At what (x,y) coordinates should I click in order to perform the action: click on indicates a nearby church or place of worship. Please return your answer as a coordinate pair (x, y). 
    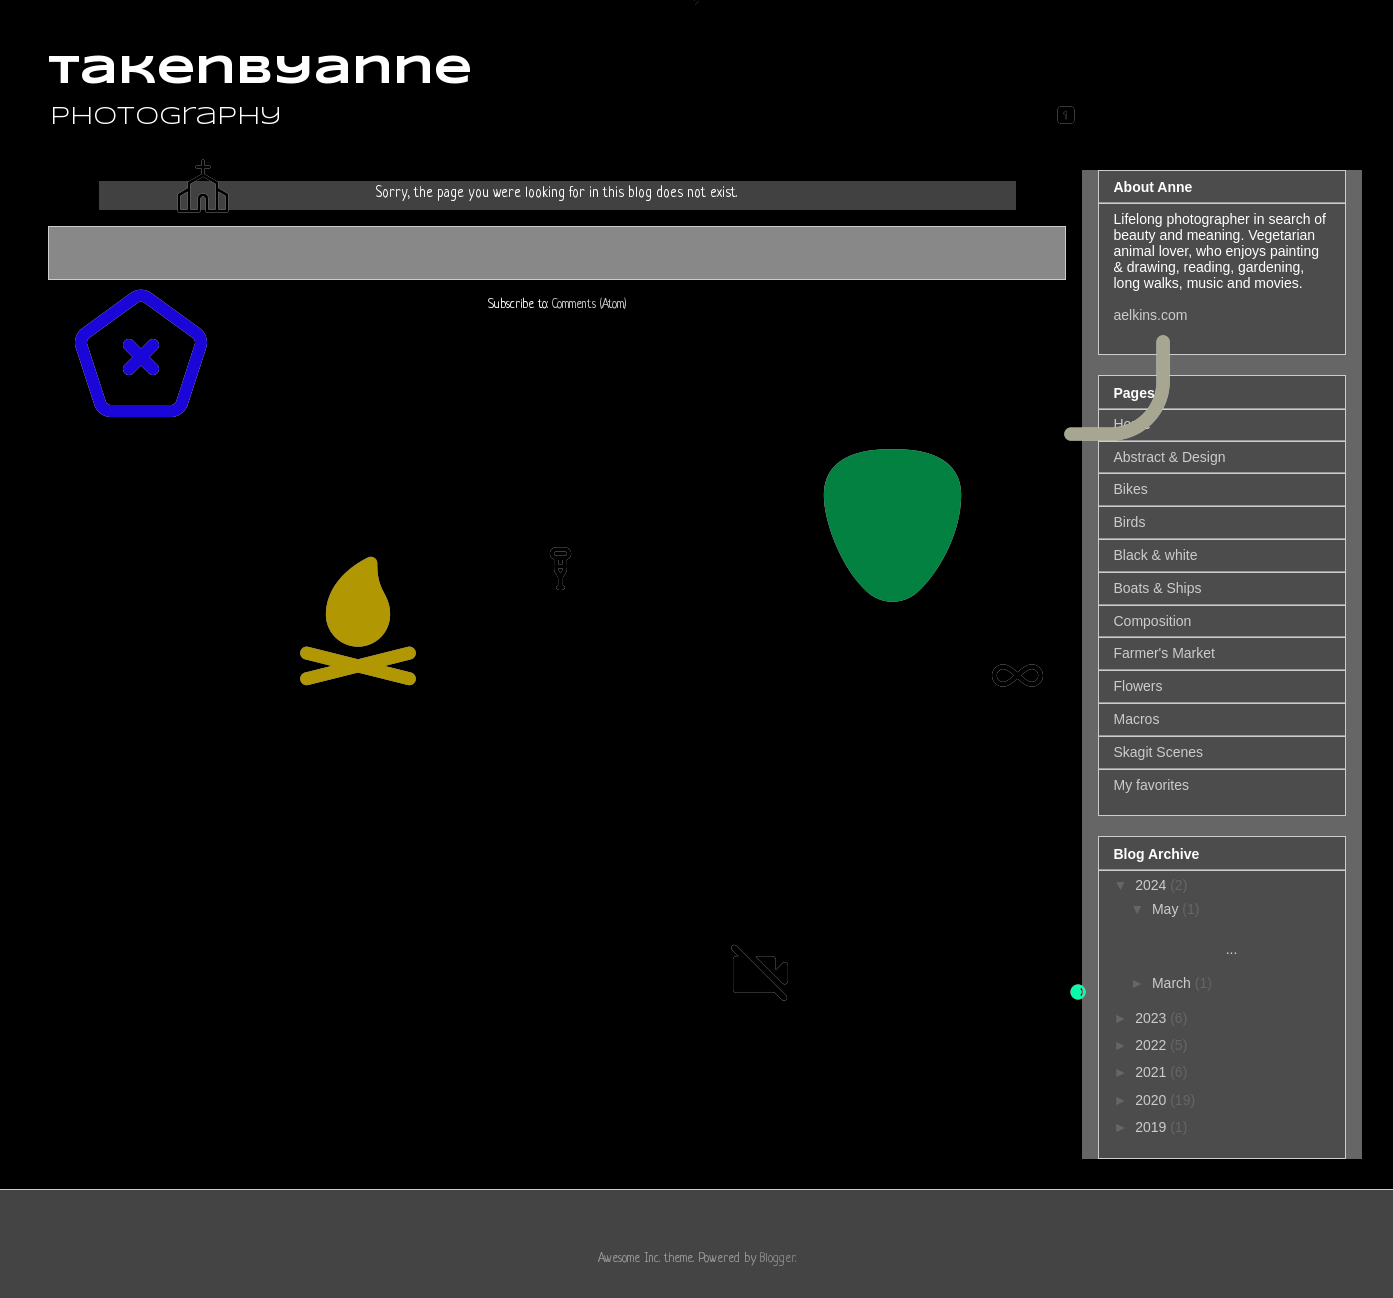
    Looking at the image, I should click on (203, 189).